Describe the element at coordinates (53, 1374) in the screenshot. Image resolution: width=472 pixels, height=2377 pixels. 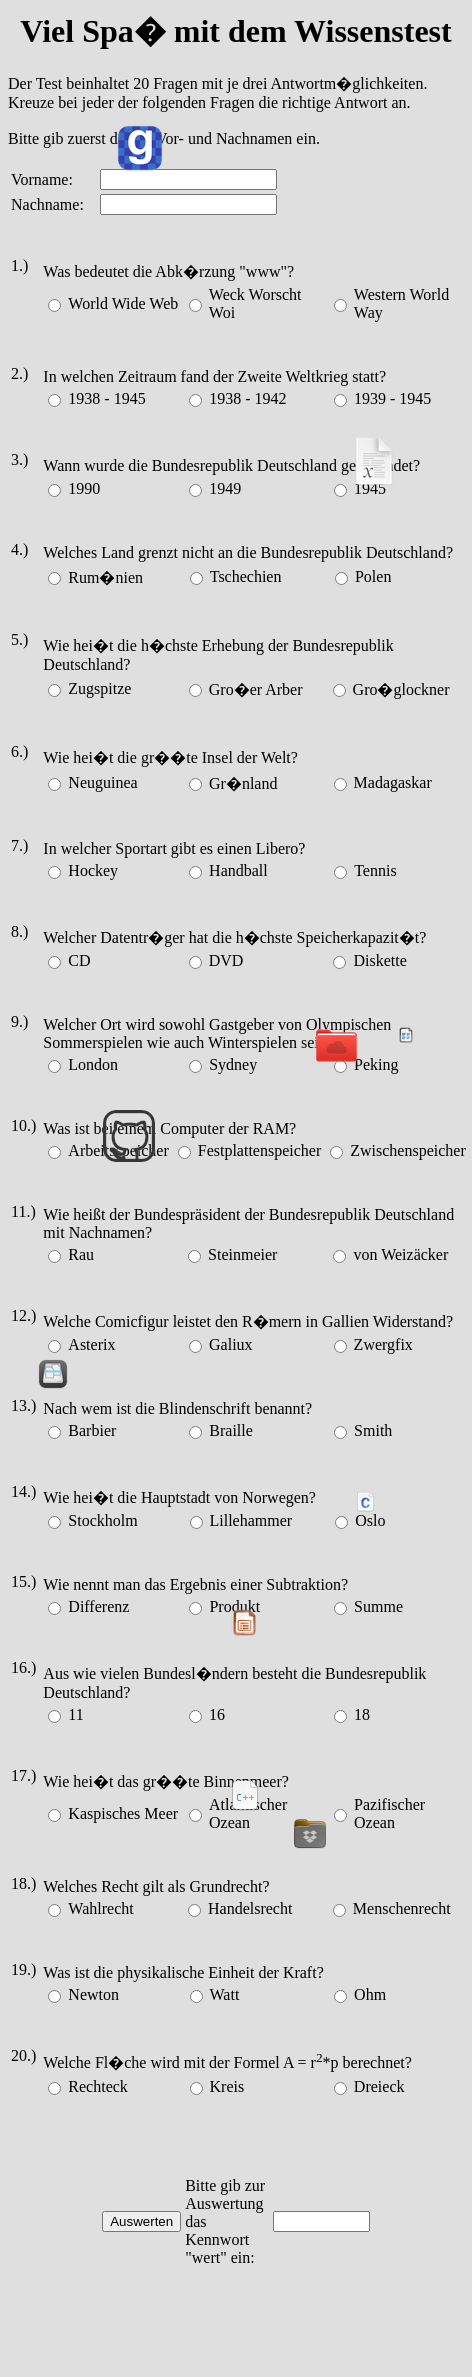
I see `open skanpage document scanning app` at that location.